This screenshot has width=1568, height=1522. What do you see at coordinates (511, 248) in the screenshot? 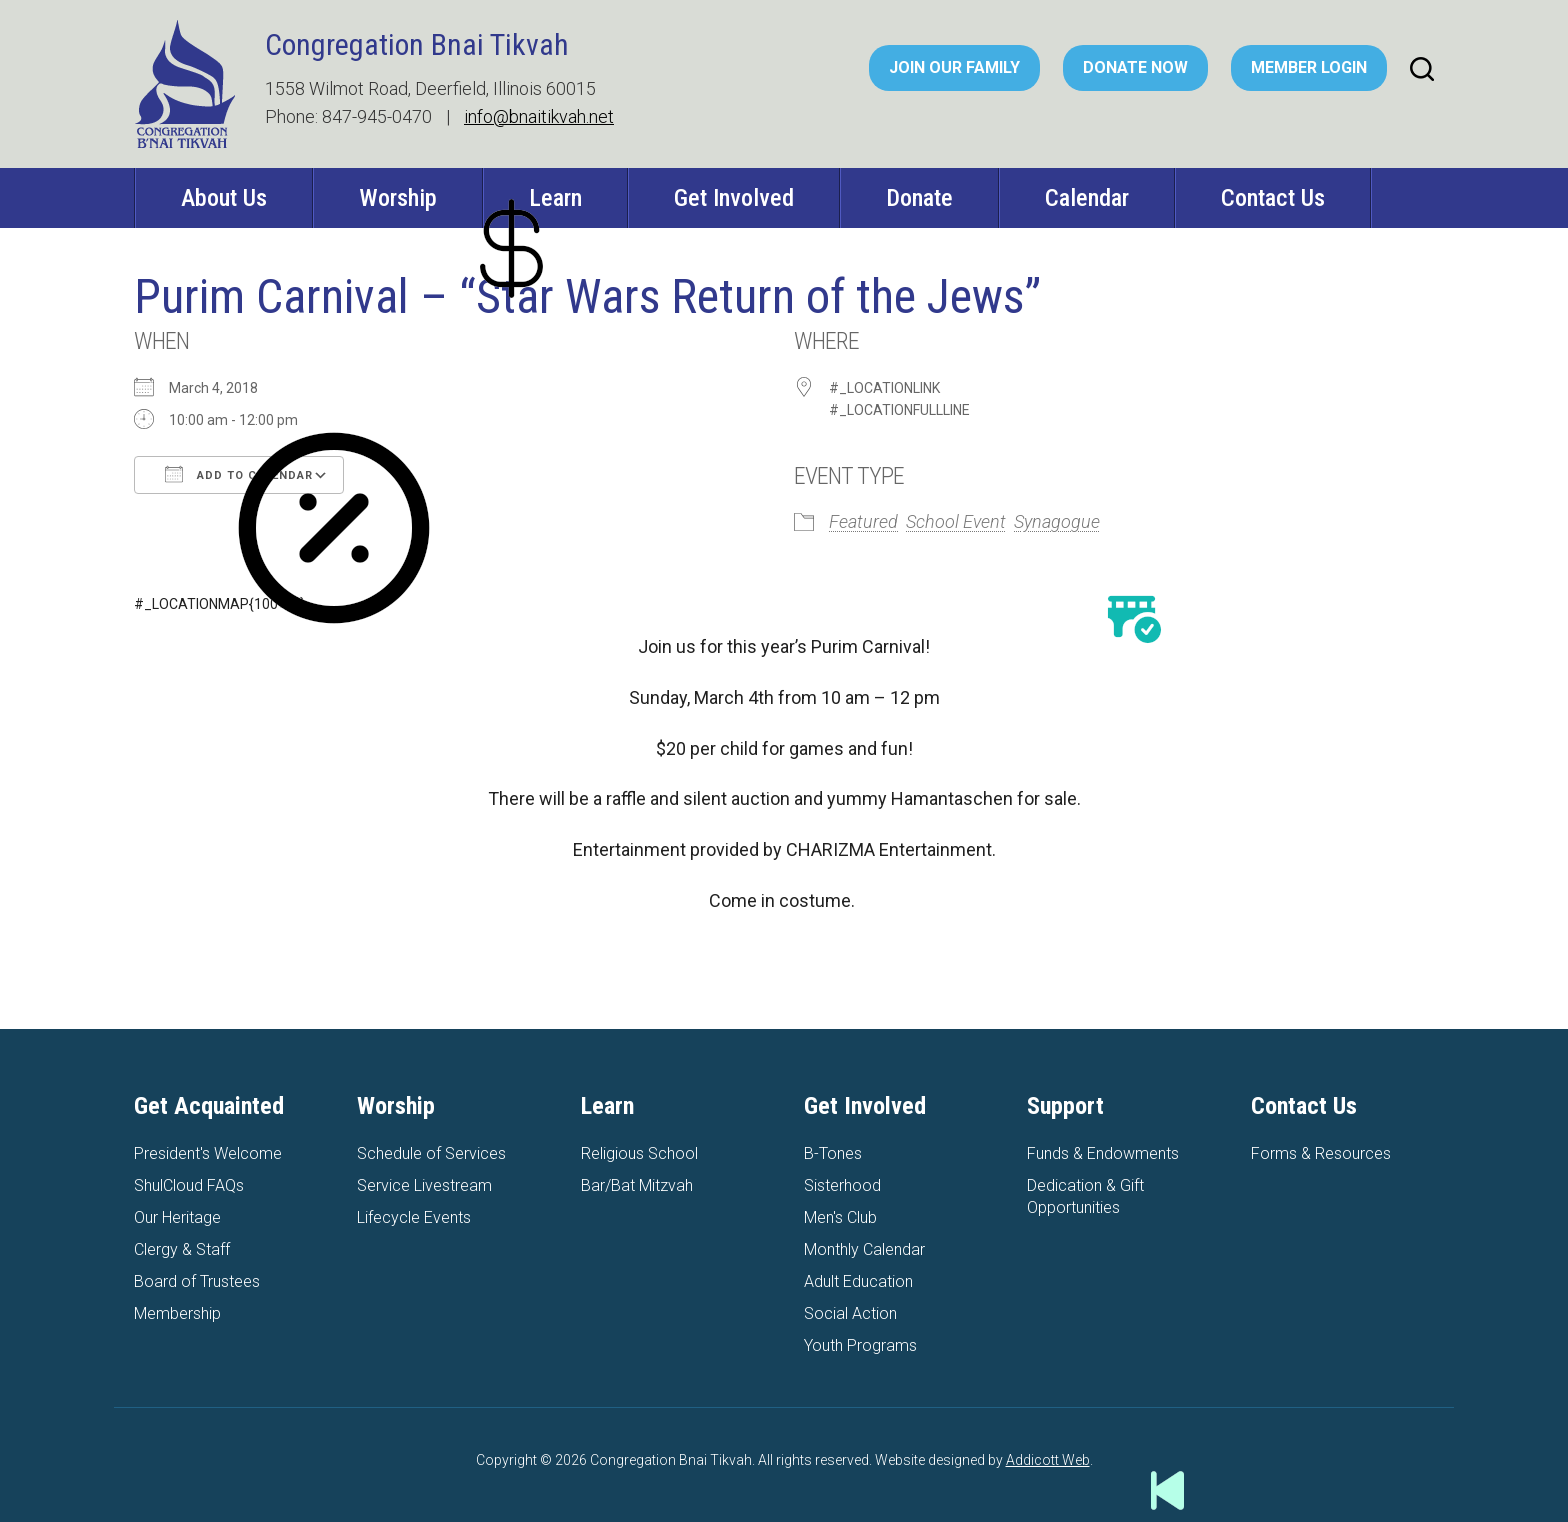
I see `view account balance or financial information` at bounding box center [511, 248].